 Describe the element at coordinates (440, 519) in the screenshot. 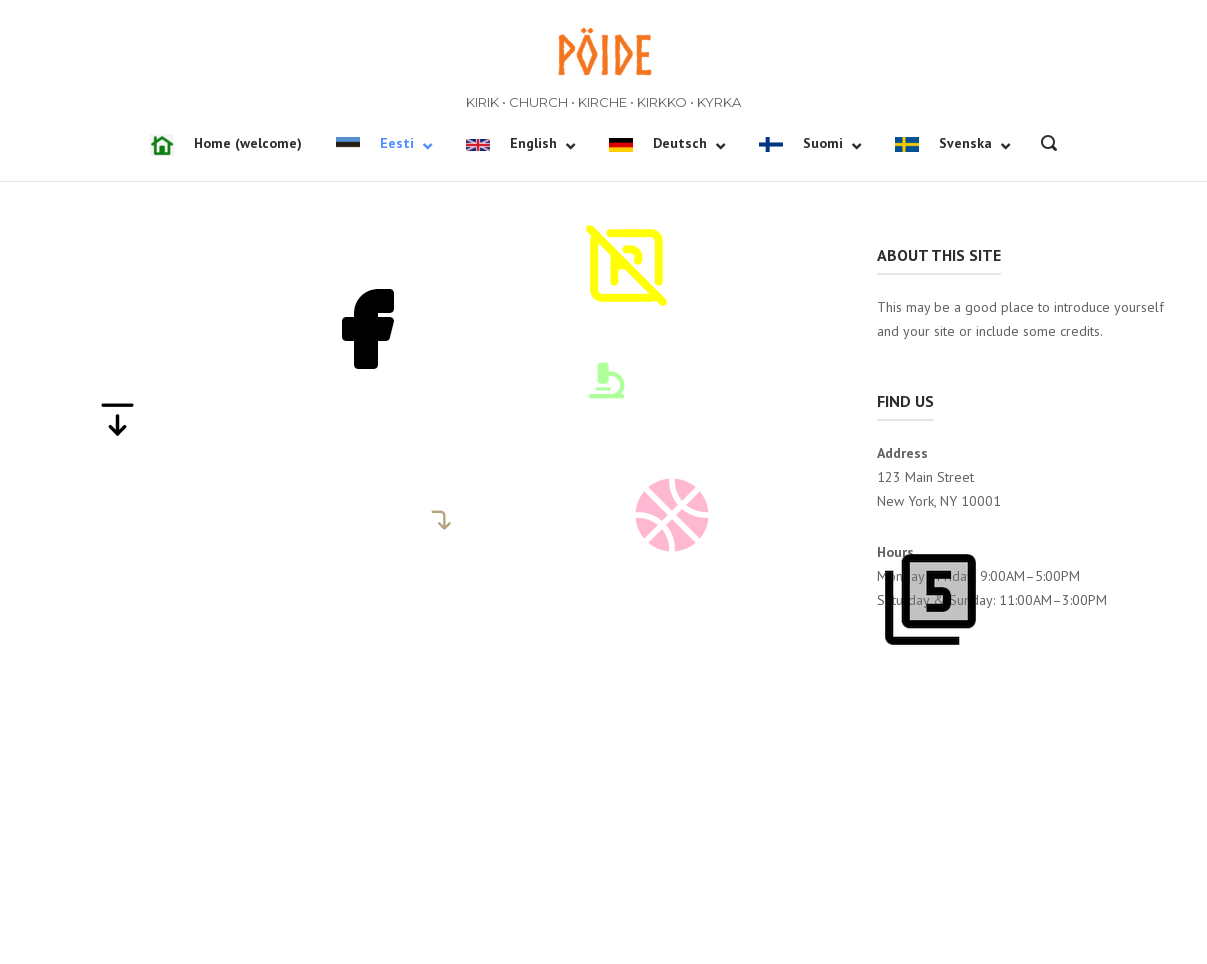

I see `move content to the right and down` at that location.